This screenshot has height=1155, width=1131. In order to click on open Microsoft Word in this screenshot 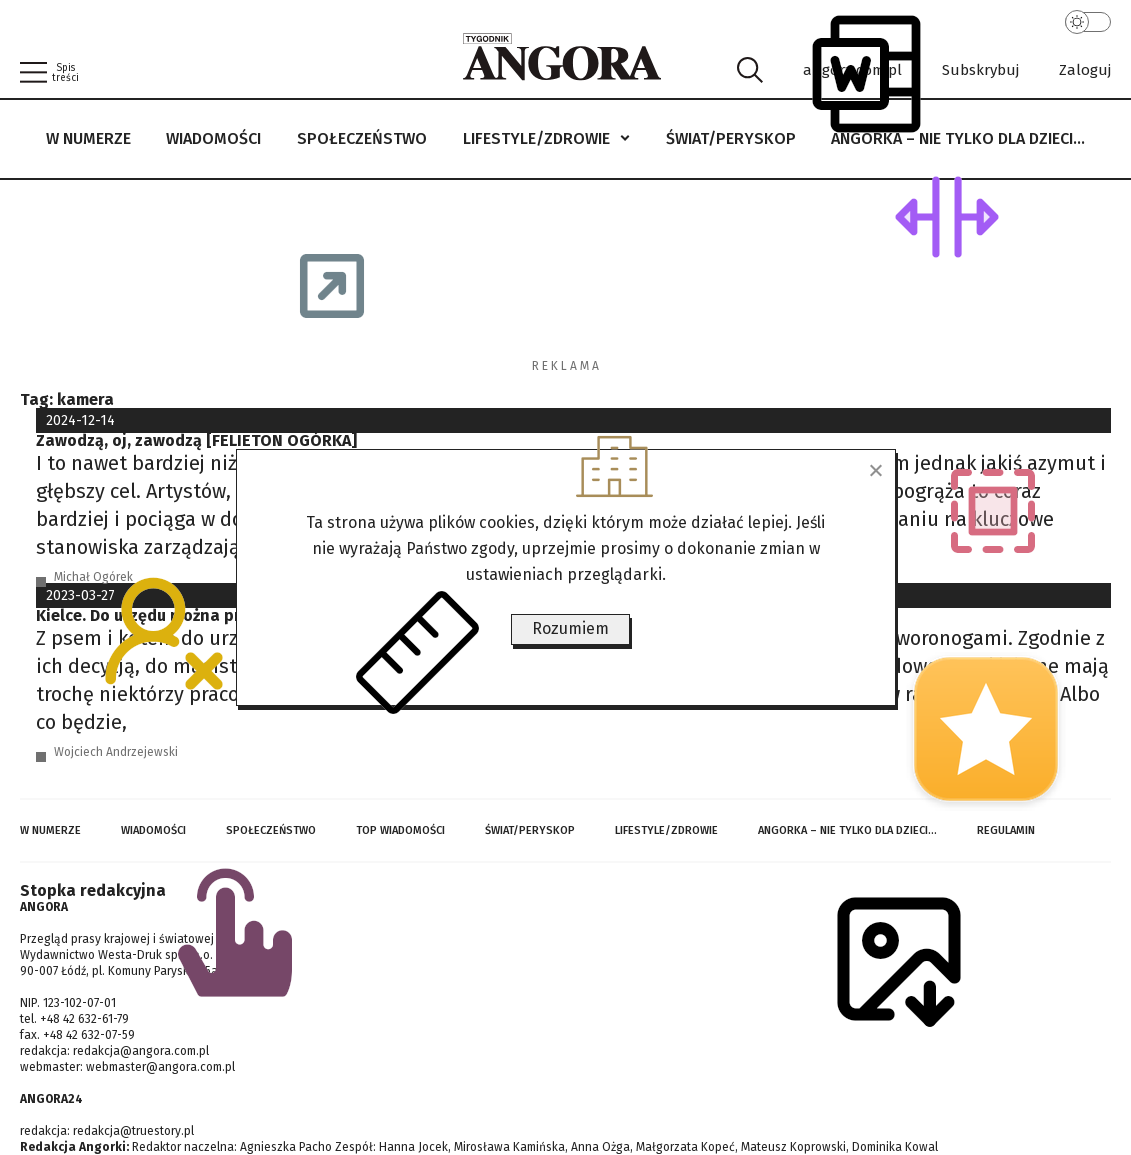, I will do `click(871, 74)`.